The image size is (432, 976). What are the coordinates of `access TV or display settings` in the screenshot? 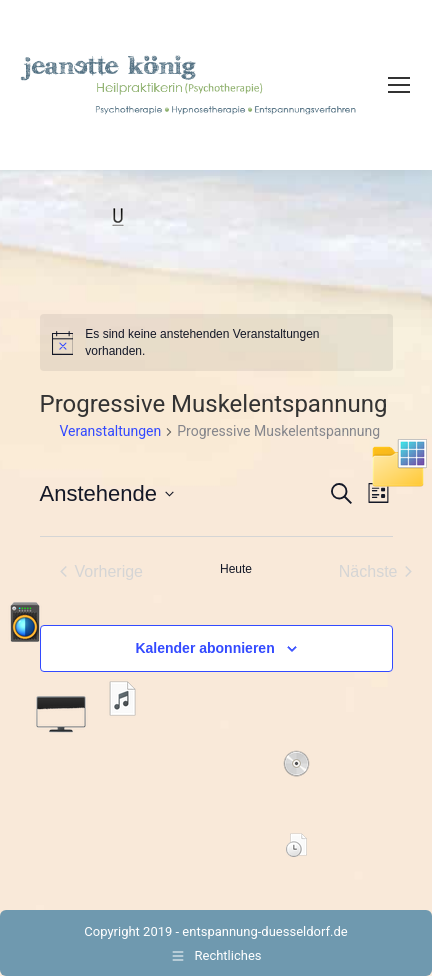 It's located at (61, 712).